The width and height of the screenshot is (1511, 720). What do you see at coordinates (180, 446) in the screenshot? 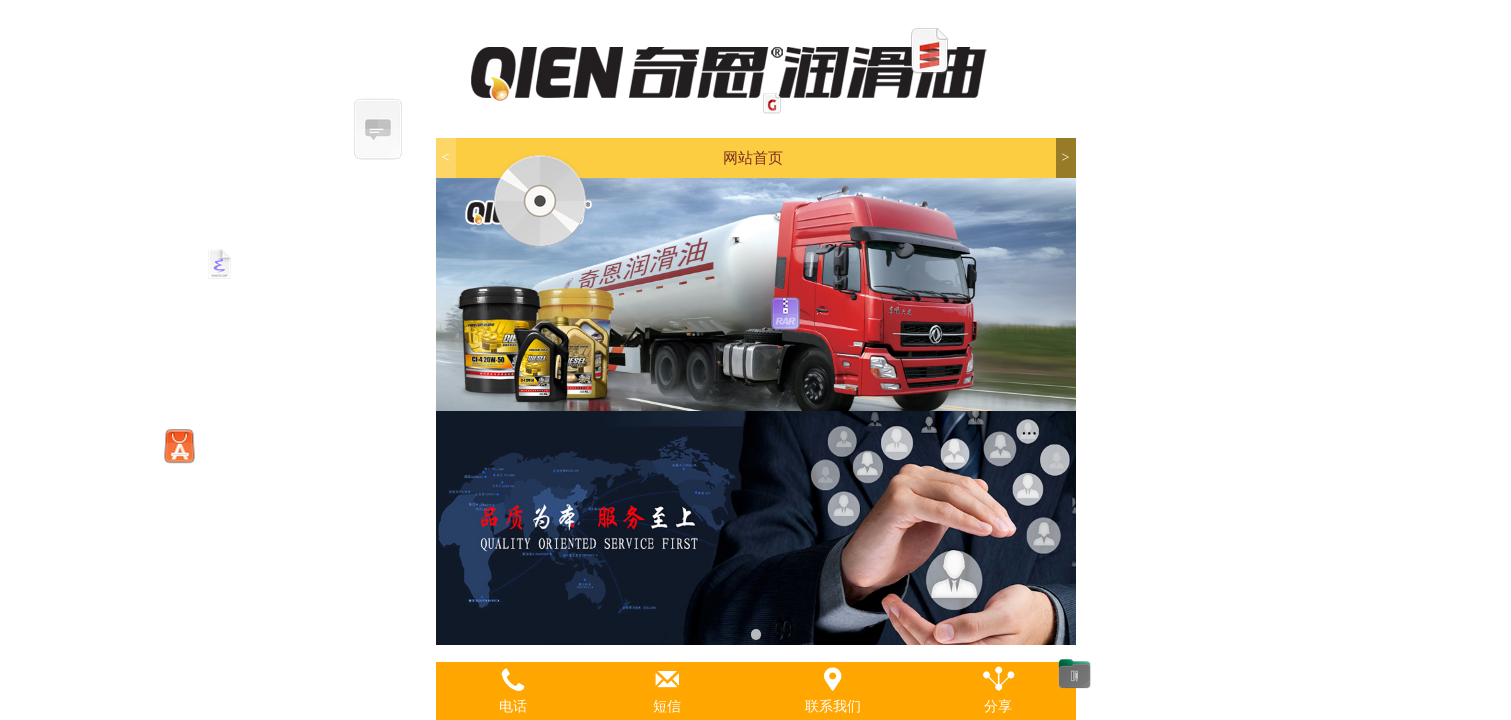
I see `open the app center to browse and install applications` at bounding box center [180, 446].